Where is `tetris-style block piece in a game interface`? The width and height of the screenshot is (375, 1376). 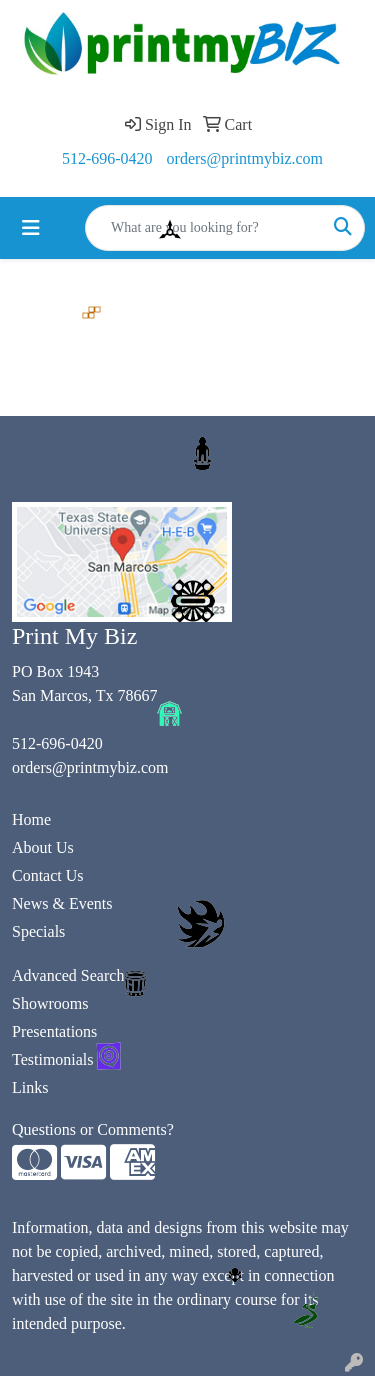 tetris-style block piece in a game interface is located at coordinates (91, 312).